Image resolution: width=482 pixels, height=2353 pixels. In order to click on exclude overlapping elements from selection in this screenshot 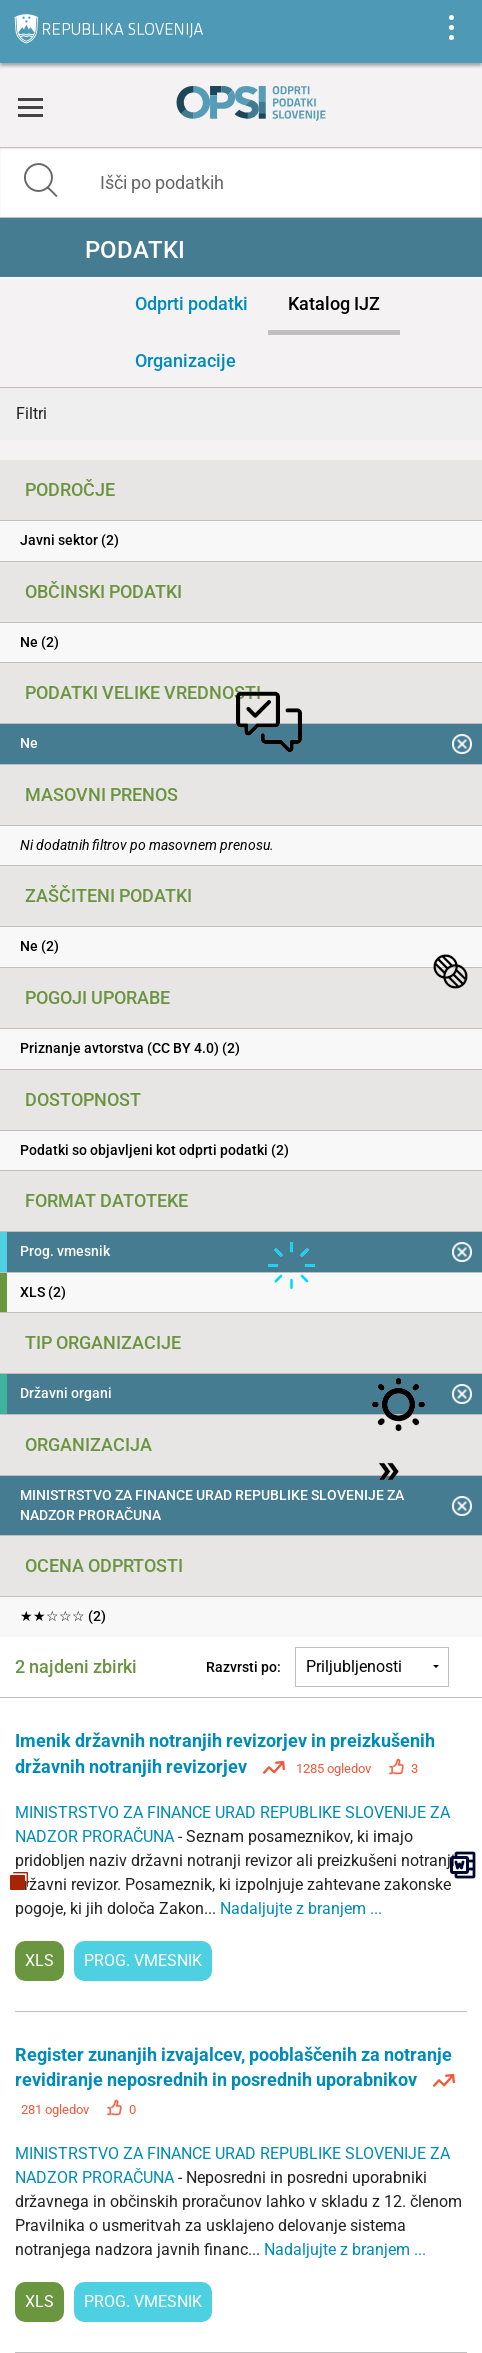, I will do `click(450, 971)`.